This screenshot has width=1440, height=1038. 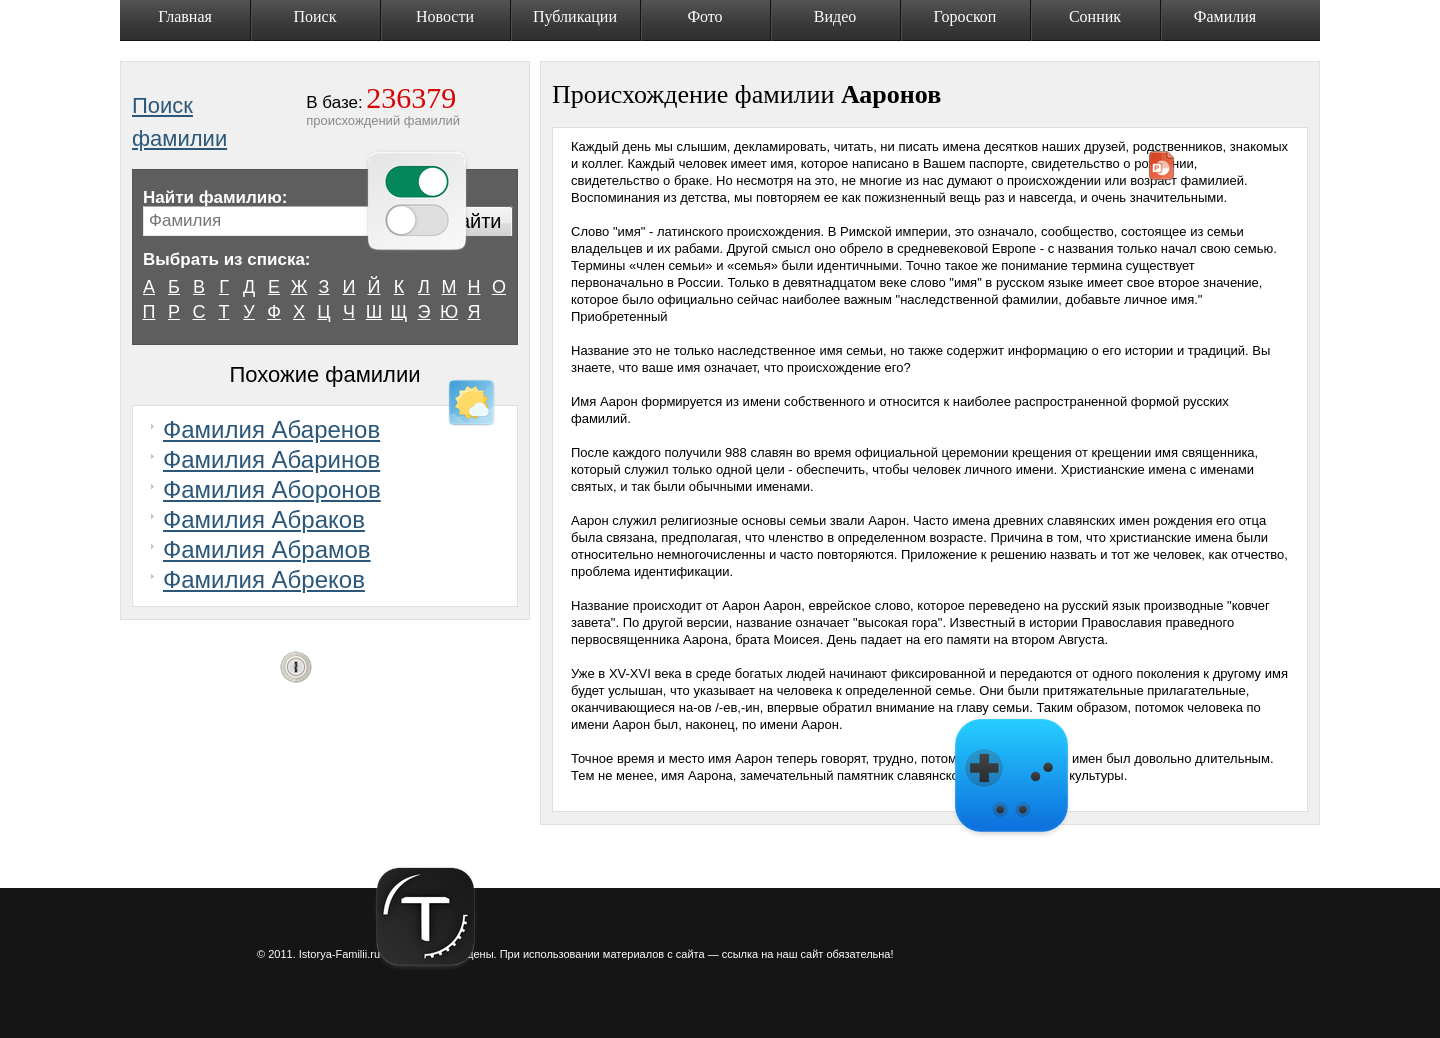 I want to click on open desktop preferences or settings, so click(x=417, y=201).